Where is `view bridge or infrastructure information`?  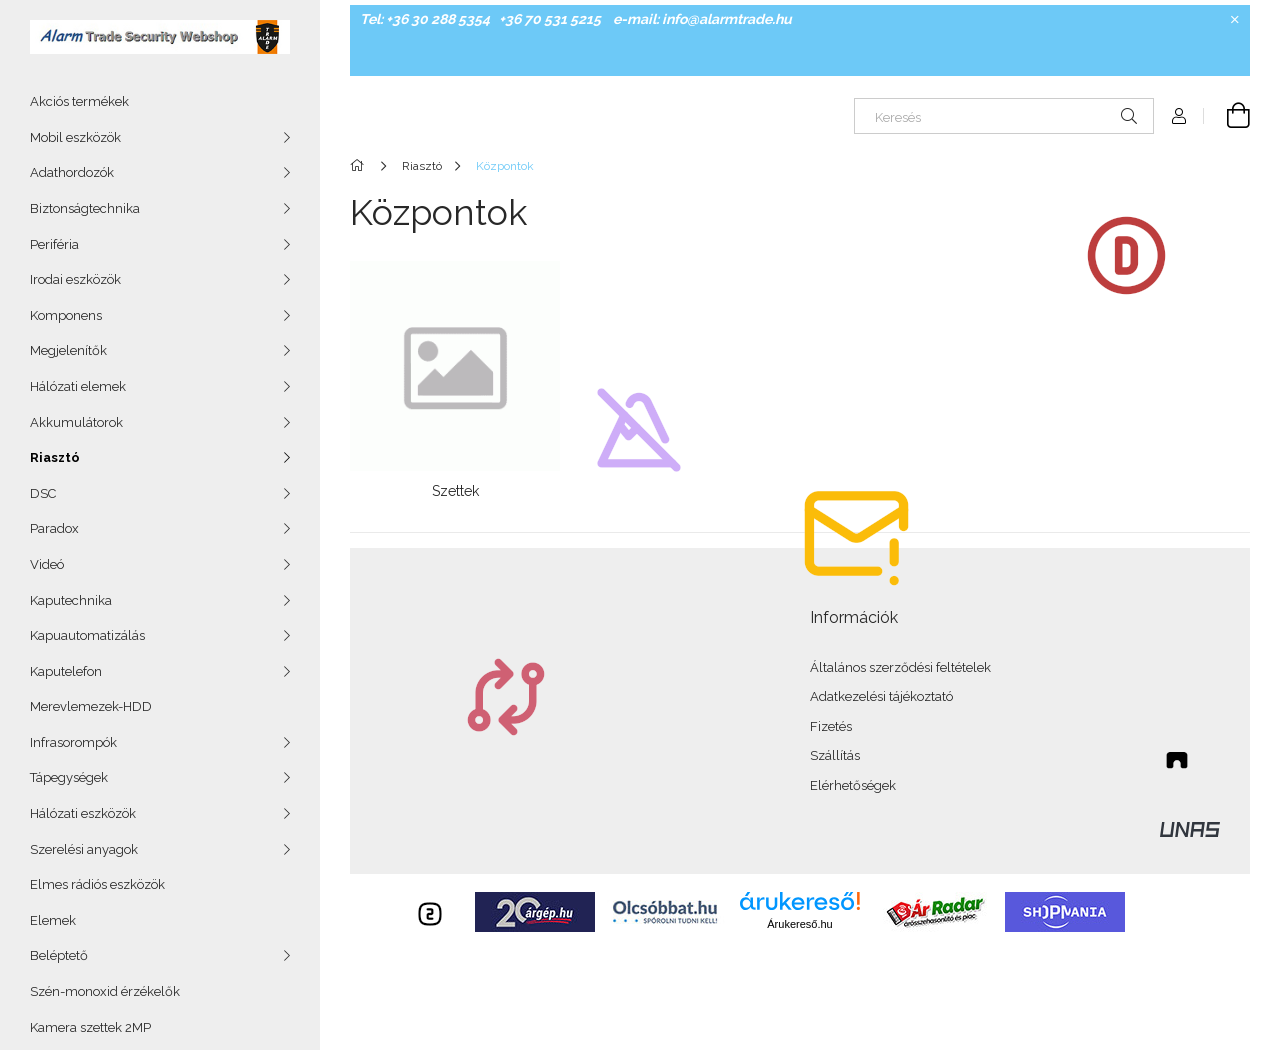 view bridge or infrastructure information is located at coordinates (1177, 759).